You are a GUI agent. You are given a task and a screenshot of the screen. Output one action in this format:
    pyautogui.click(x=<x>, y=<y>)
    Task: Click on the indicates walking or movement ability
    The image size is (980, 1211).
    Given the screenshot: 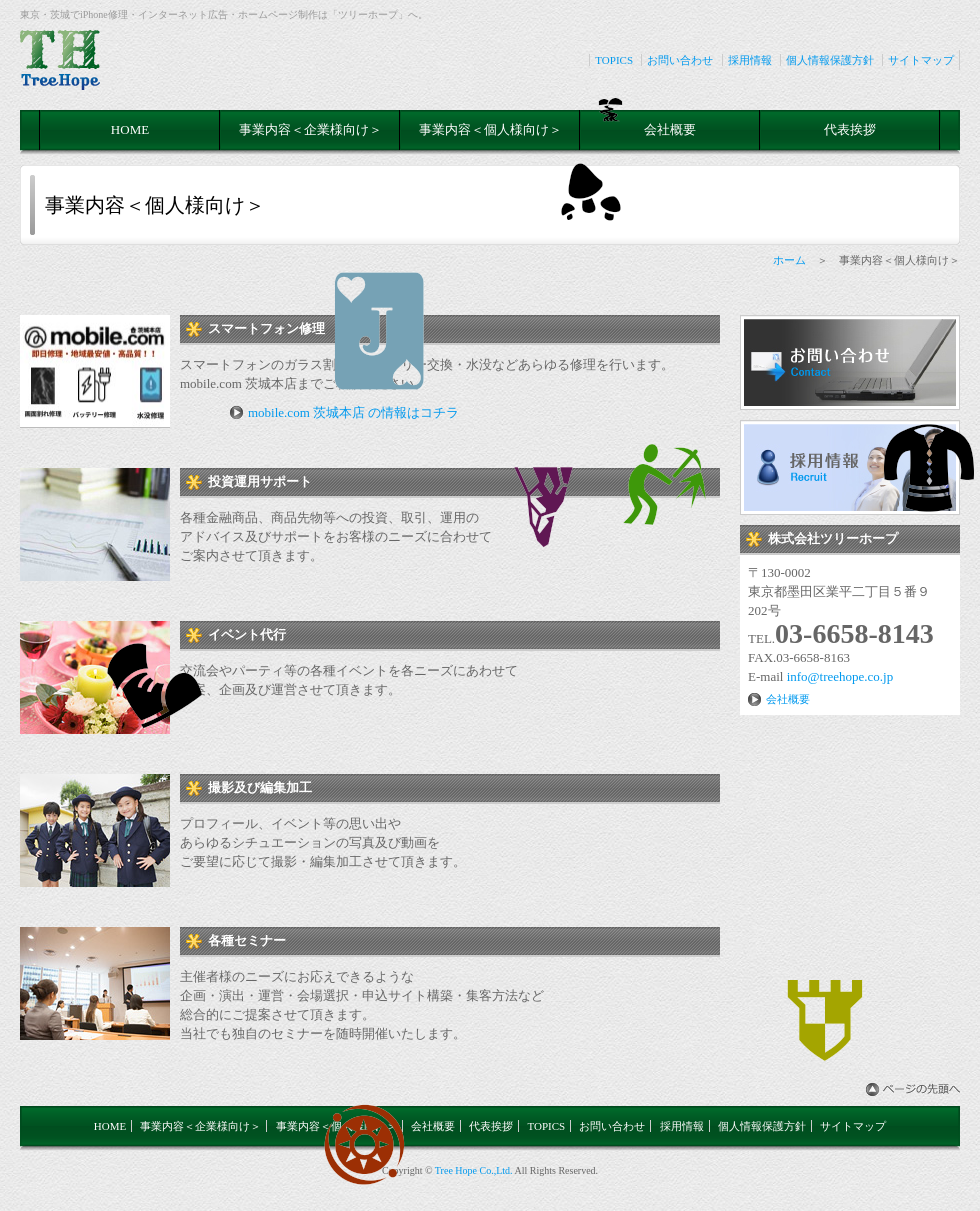 What is the action you would take?
    pyautogui.click(x=154, y=683)
    